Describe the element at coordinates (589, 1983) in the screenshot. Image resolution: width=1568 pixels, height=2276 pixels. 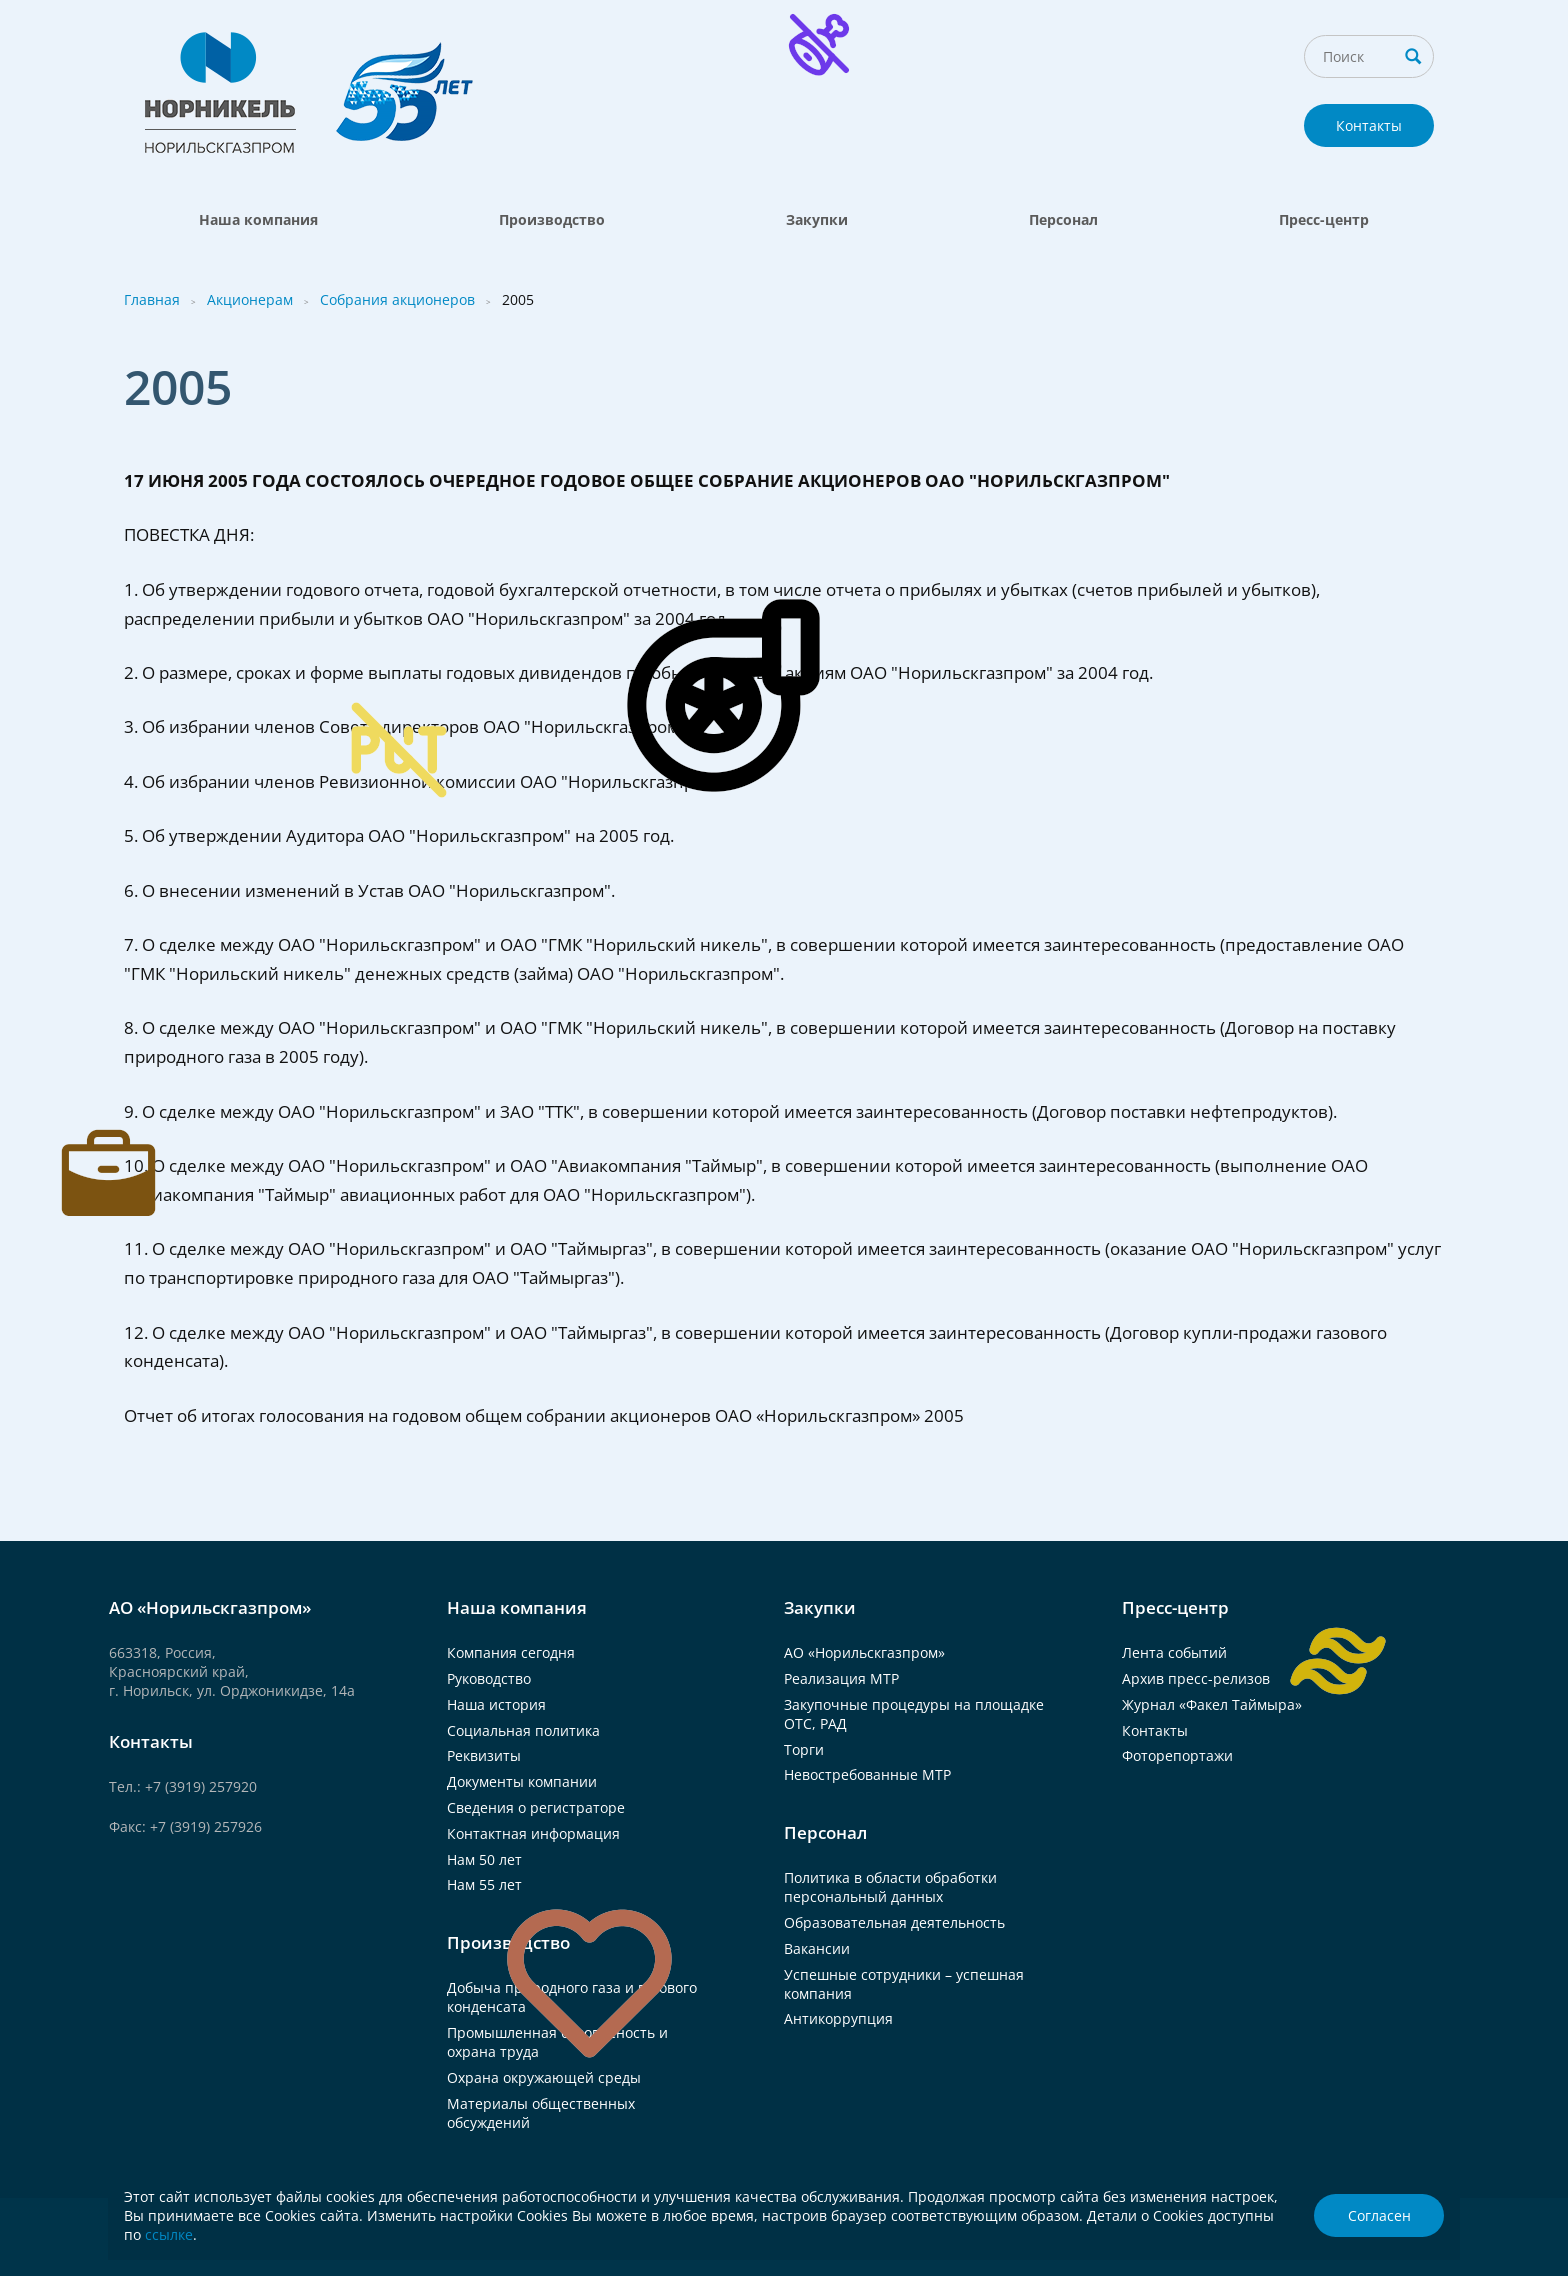
I see `add item to favorites` at that location.